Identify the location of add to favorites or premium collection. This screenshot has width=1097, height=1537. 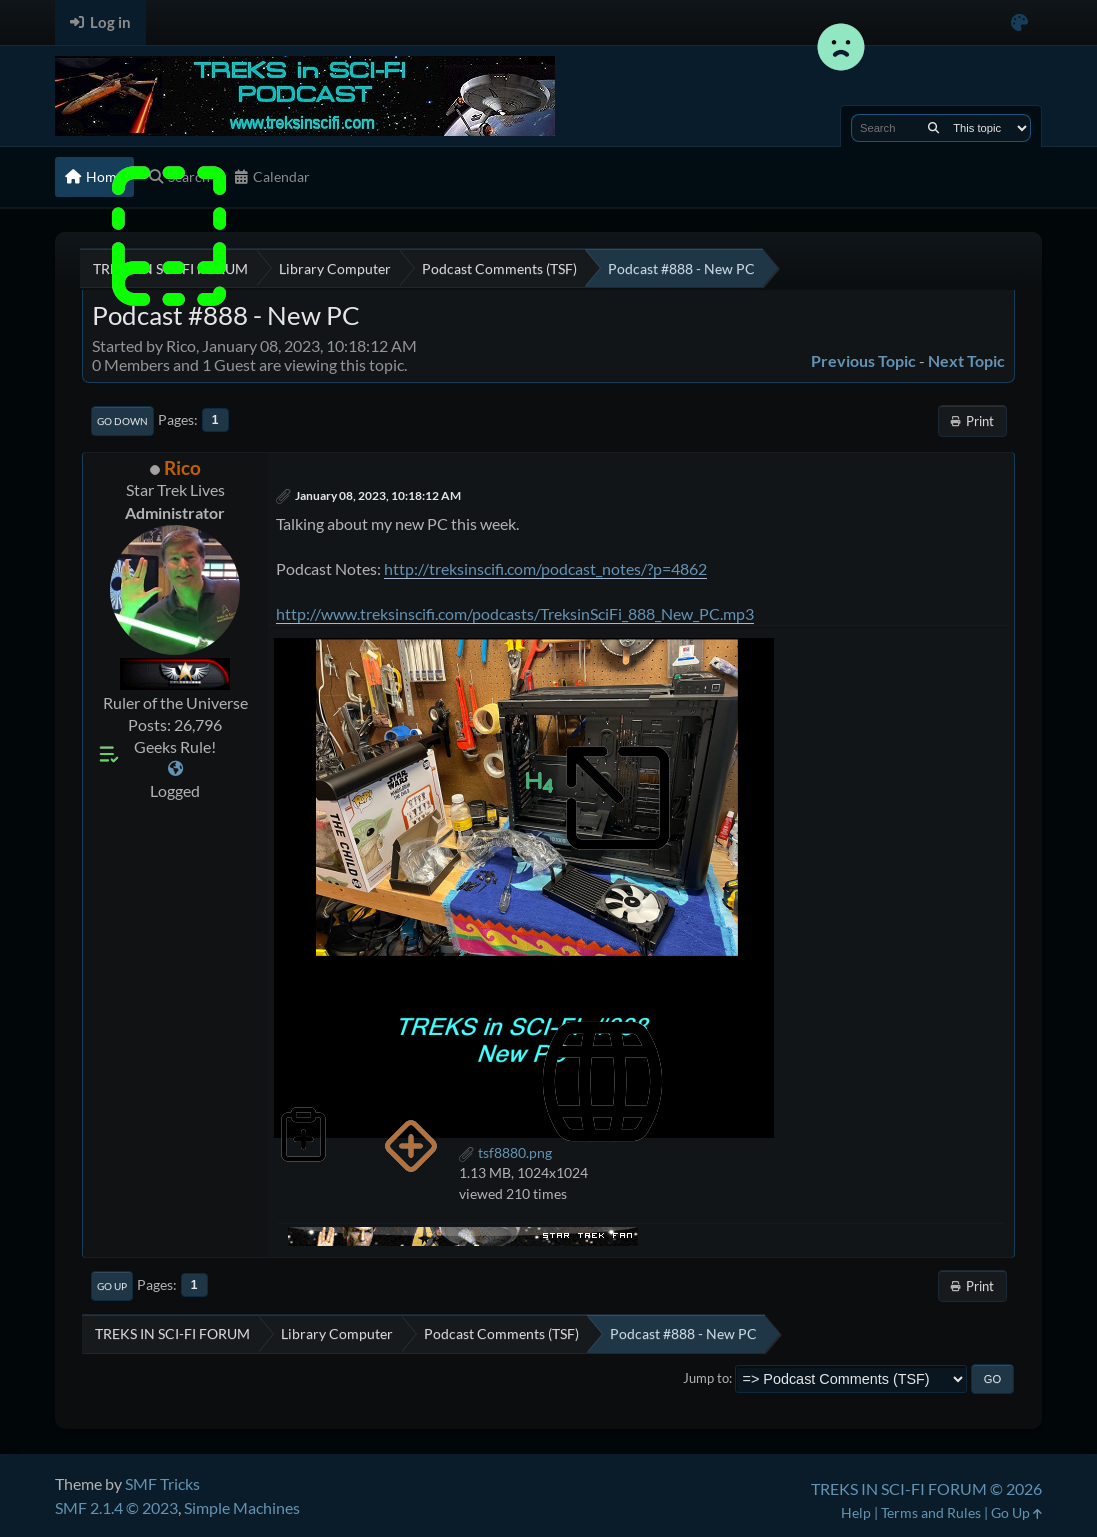
(411, 1146).